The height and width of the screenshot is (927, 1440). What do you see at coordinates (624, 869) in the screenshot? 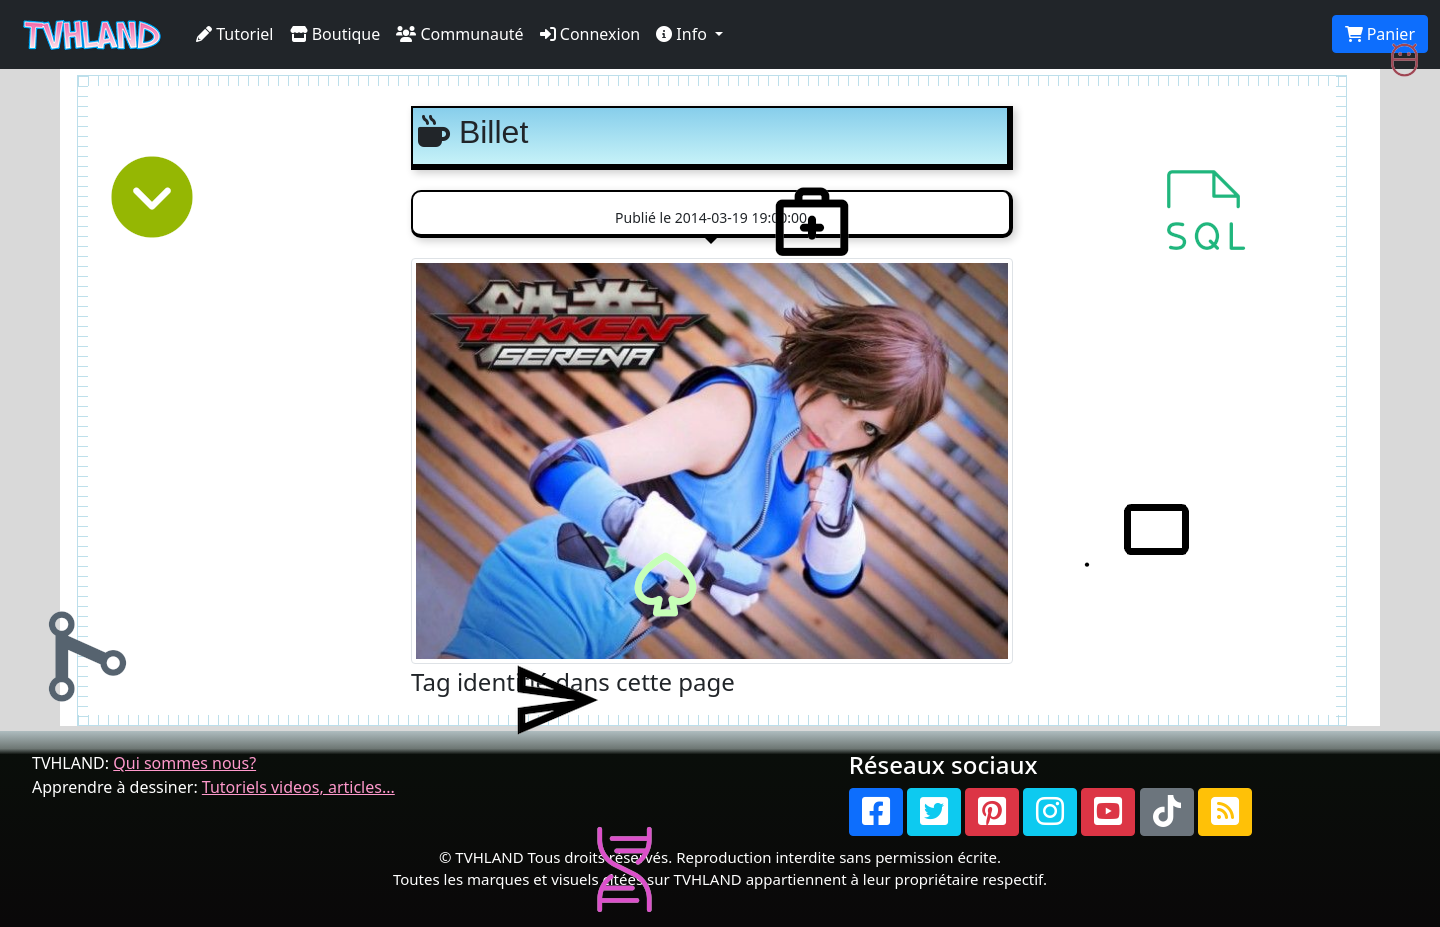
I see `access genetics or DNA-related features` at bounding box center [624, 869].